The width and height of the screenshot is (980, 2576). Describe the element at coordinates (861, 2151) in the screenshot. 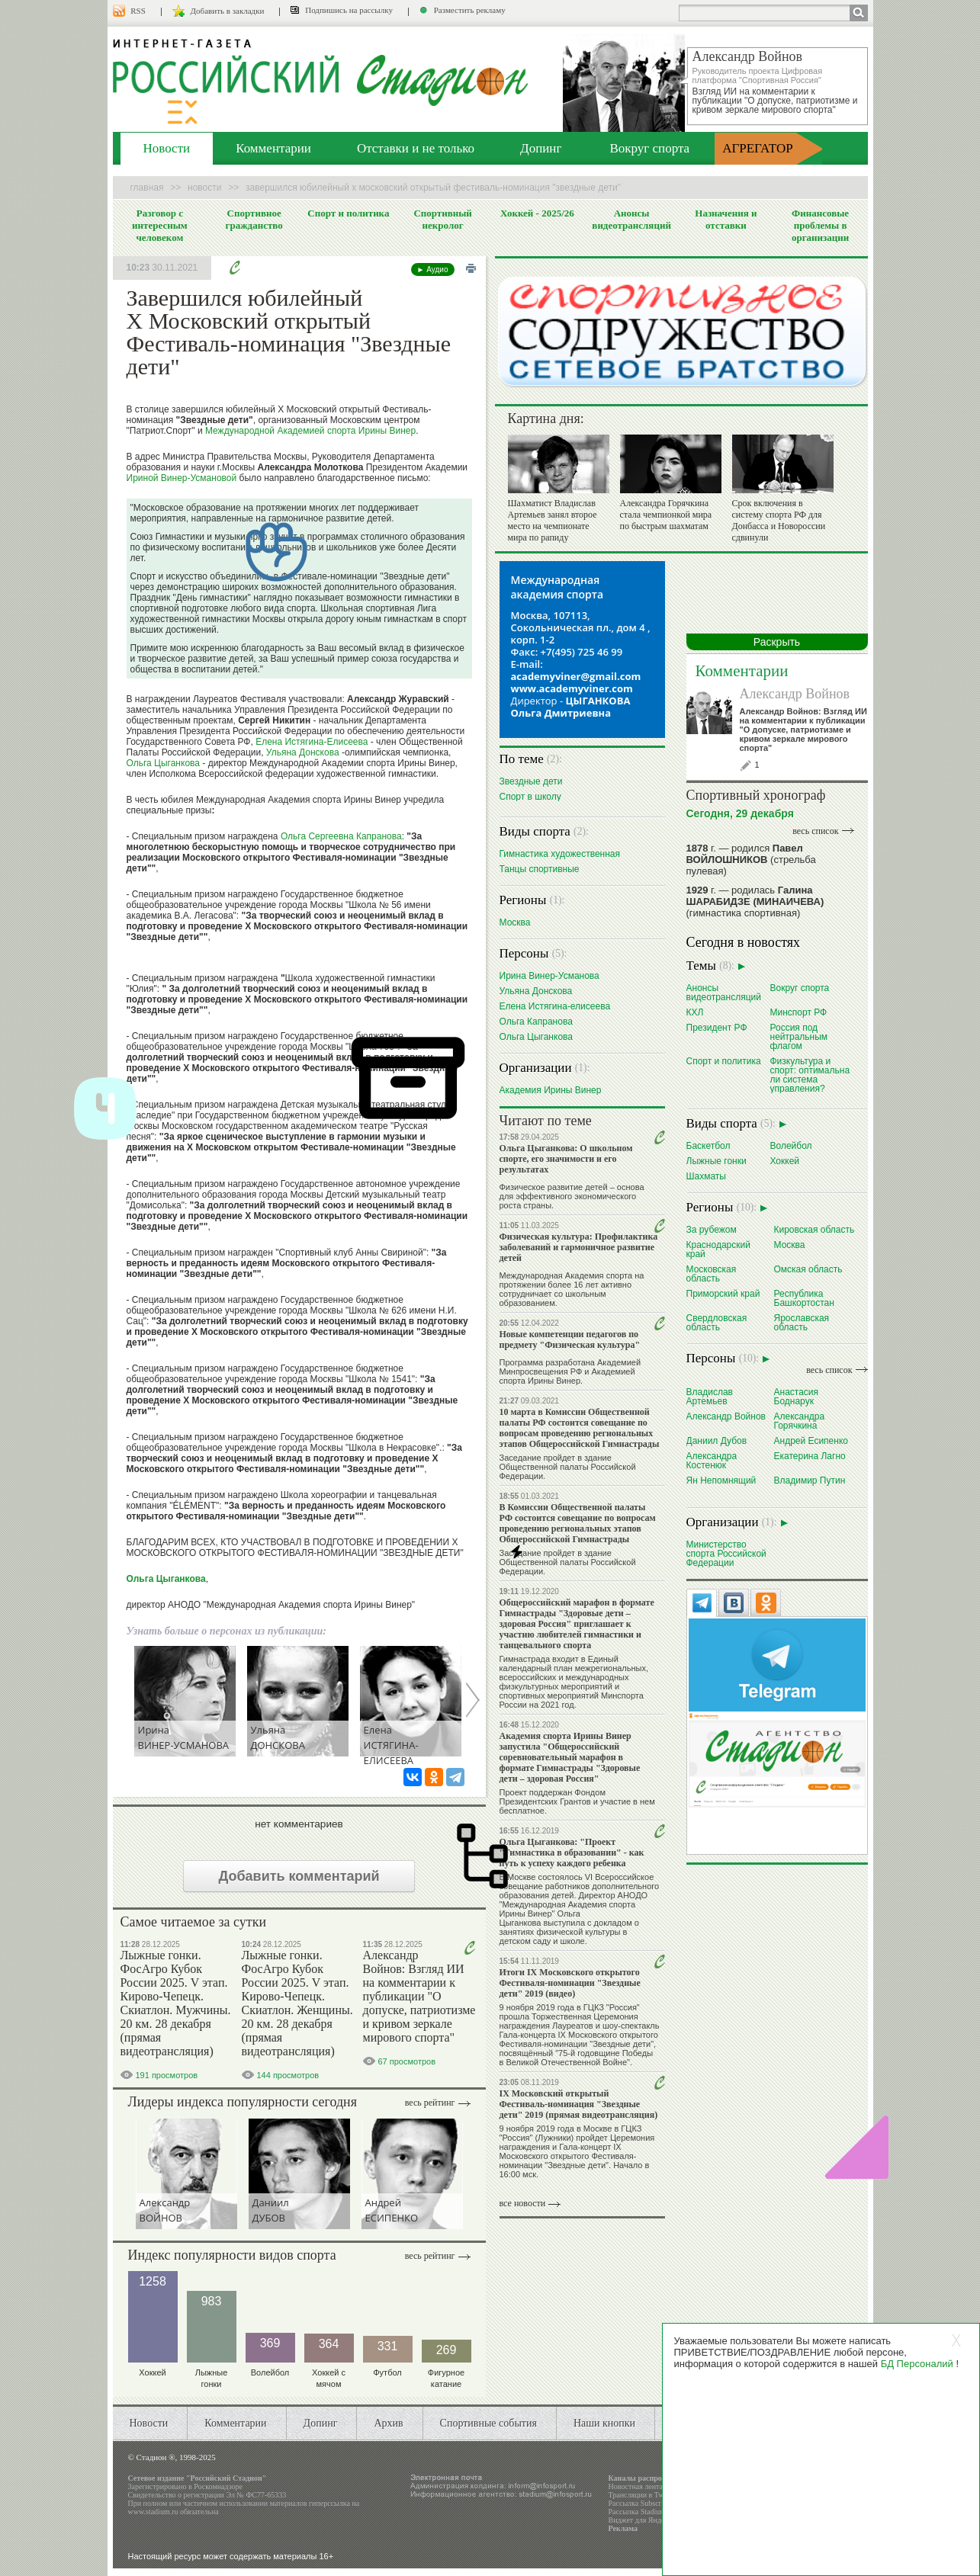

I see `resize element by dragging corner` at that location.